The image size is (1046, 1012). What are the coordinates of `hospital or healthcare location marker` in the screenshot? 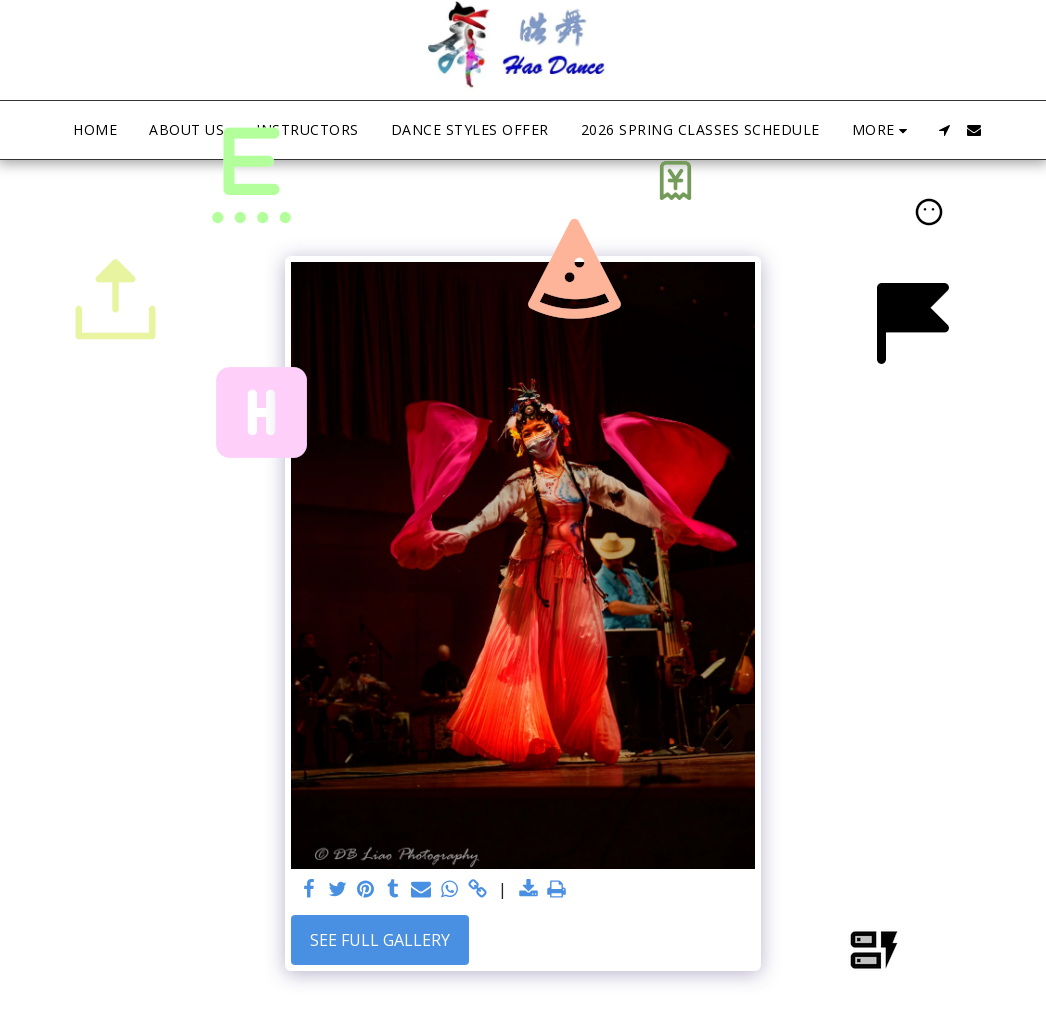 It's located at (261, 412).